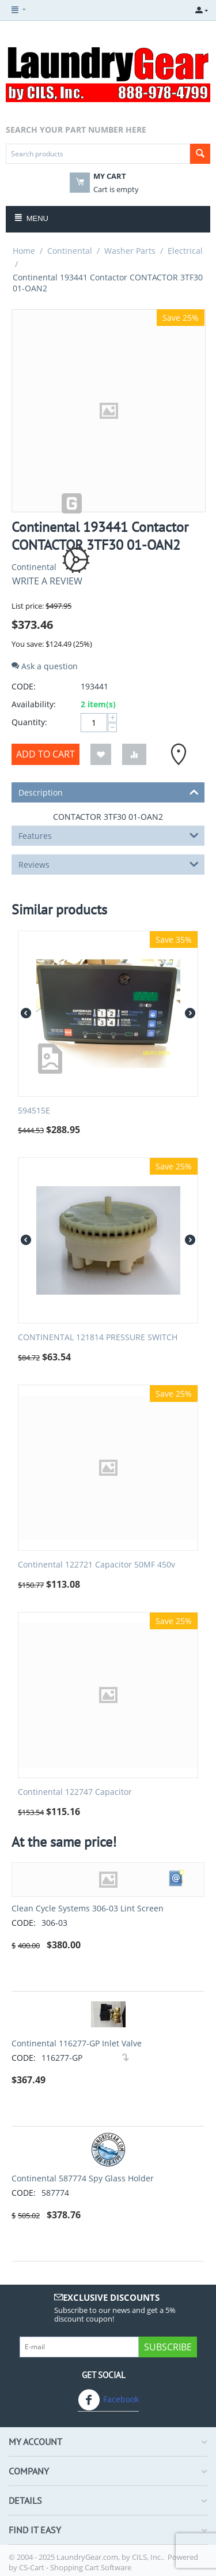 Image resolution: width=216 pixels, height=2576 pixels. Describe the element at coordinates (76, 560) in the screenshot. I see `access system settings and preferences` at that location.